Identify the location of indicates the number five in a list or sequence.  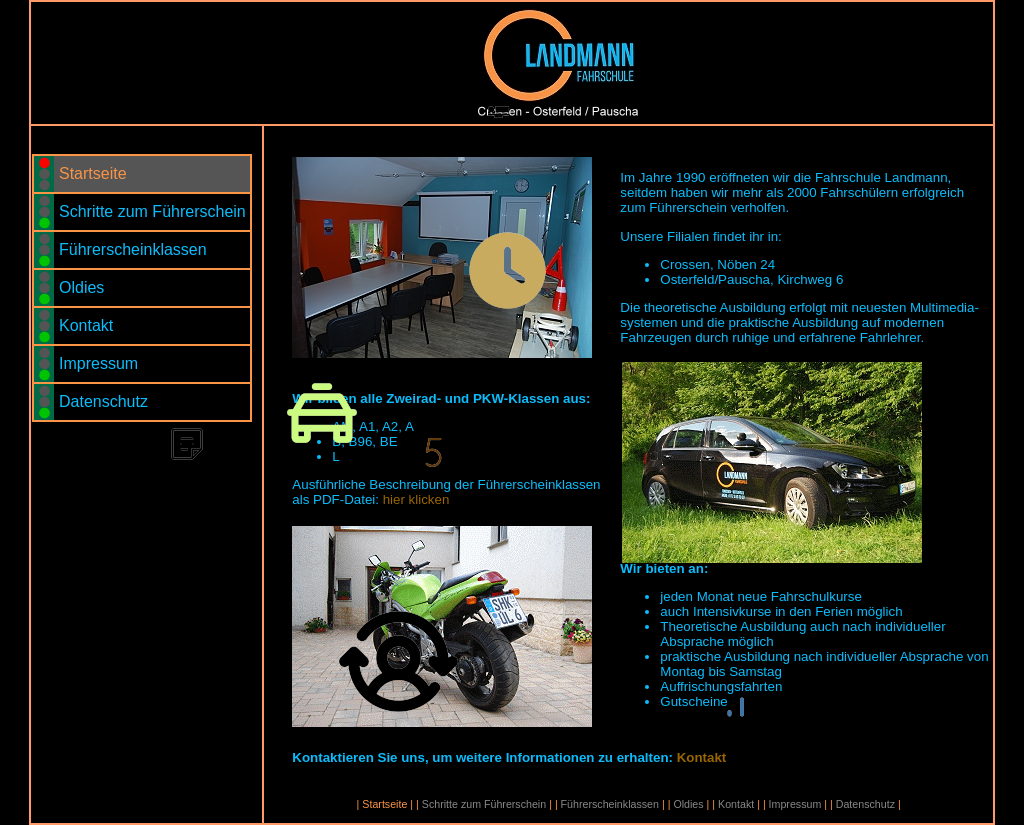
(433, 452).